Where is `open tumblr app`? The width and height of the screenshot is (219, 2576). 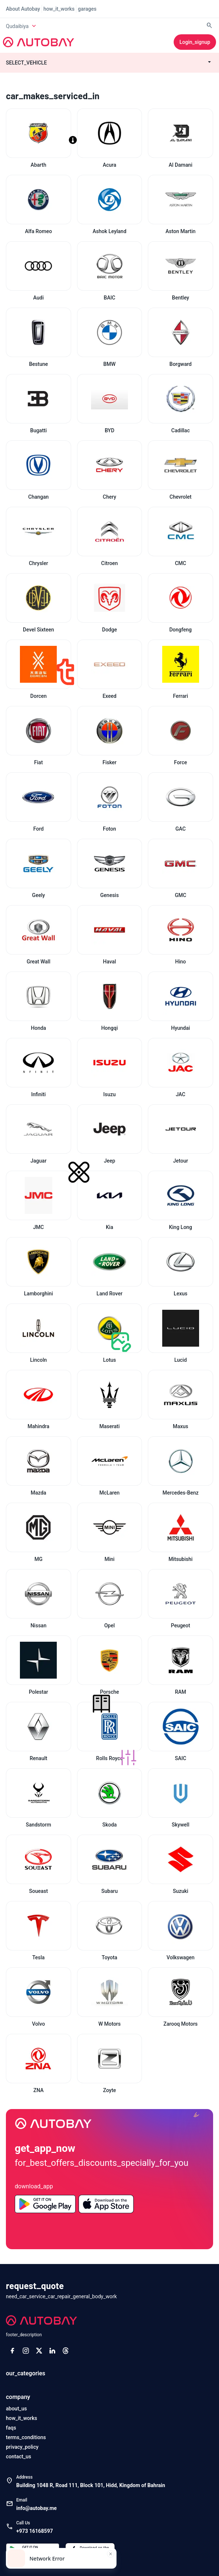 open tumblr app is located at coordinates (65, 672).